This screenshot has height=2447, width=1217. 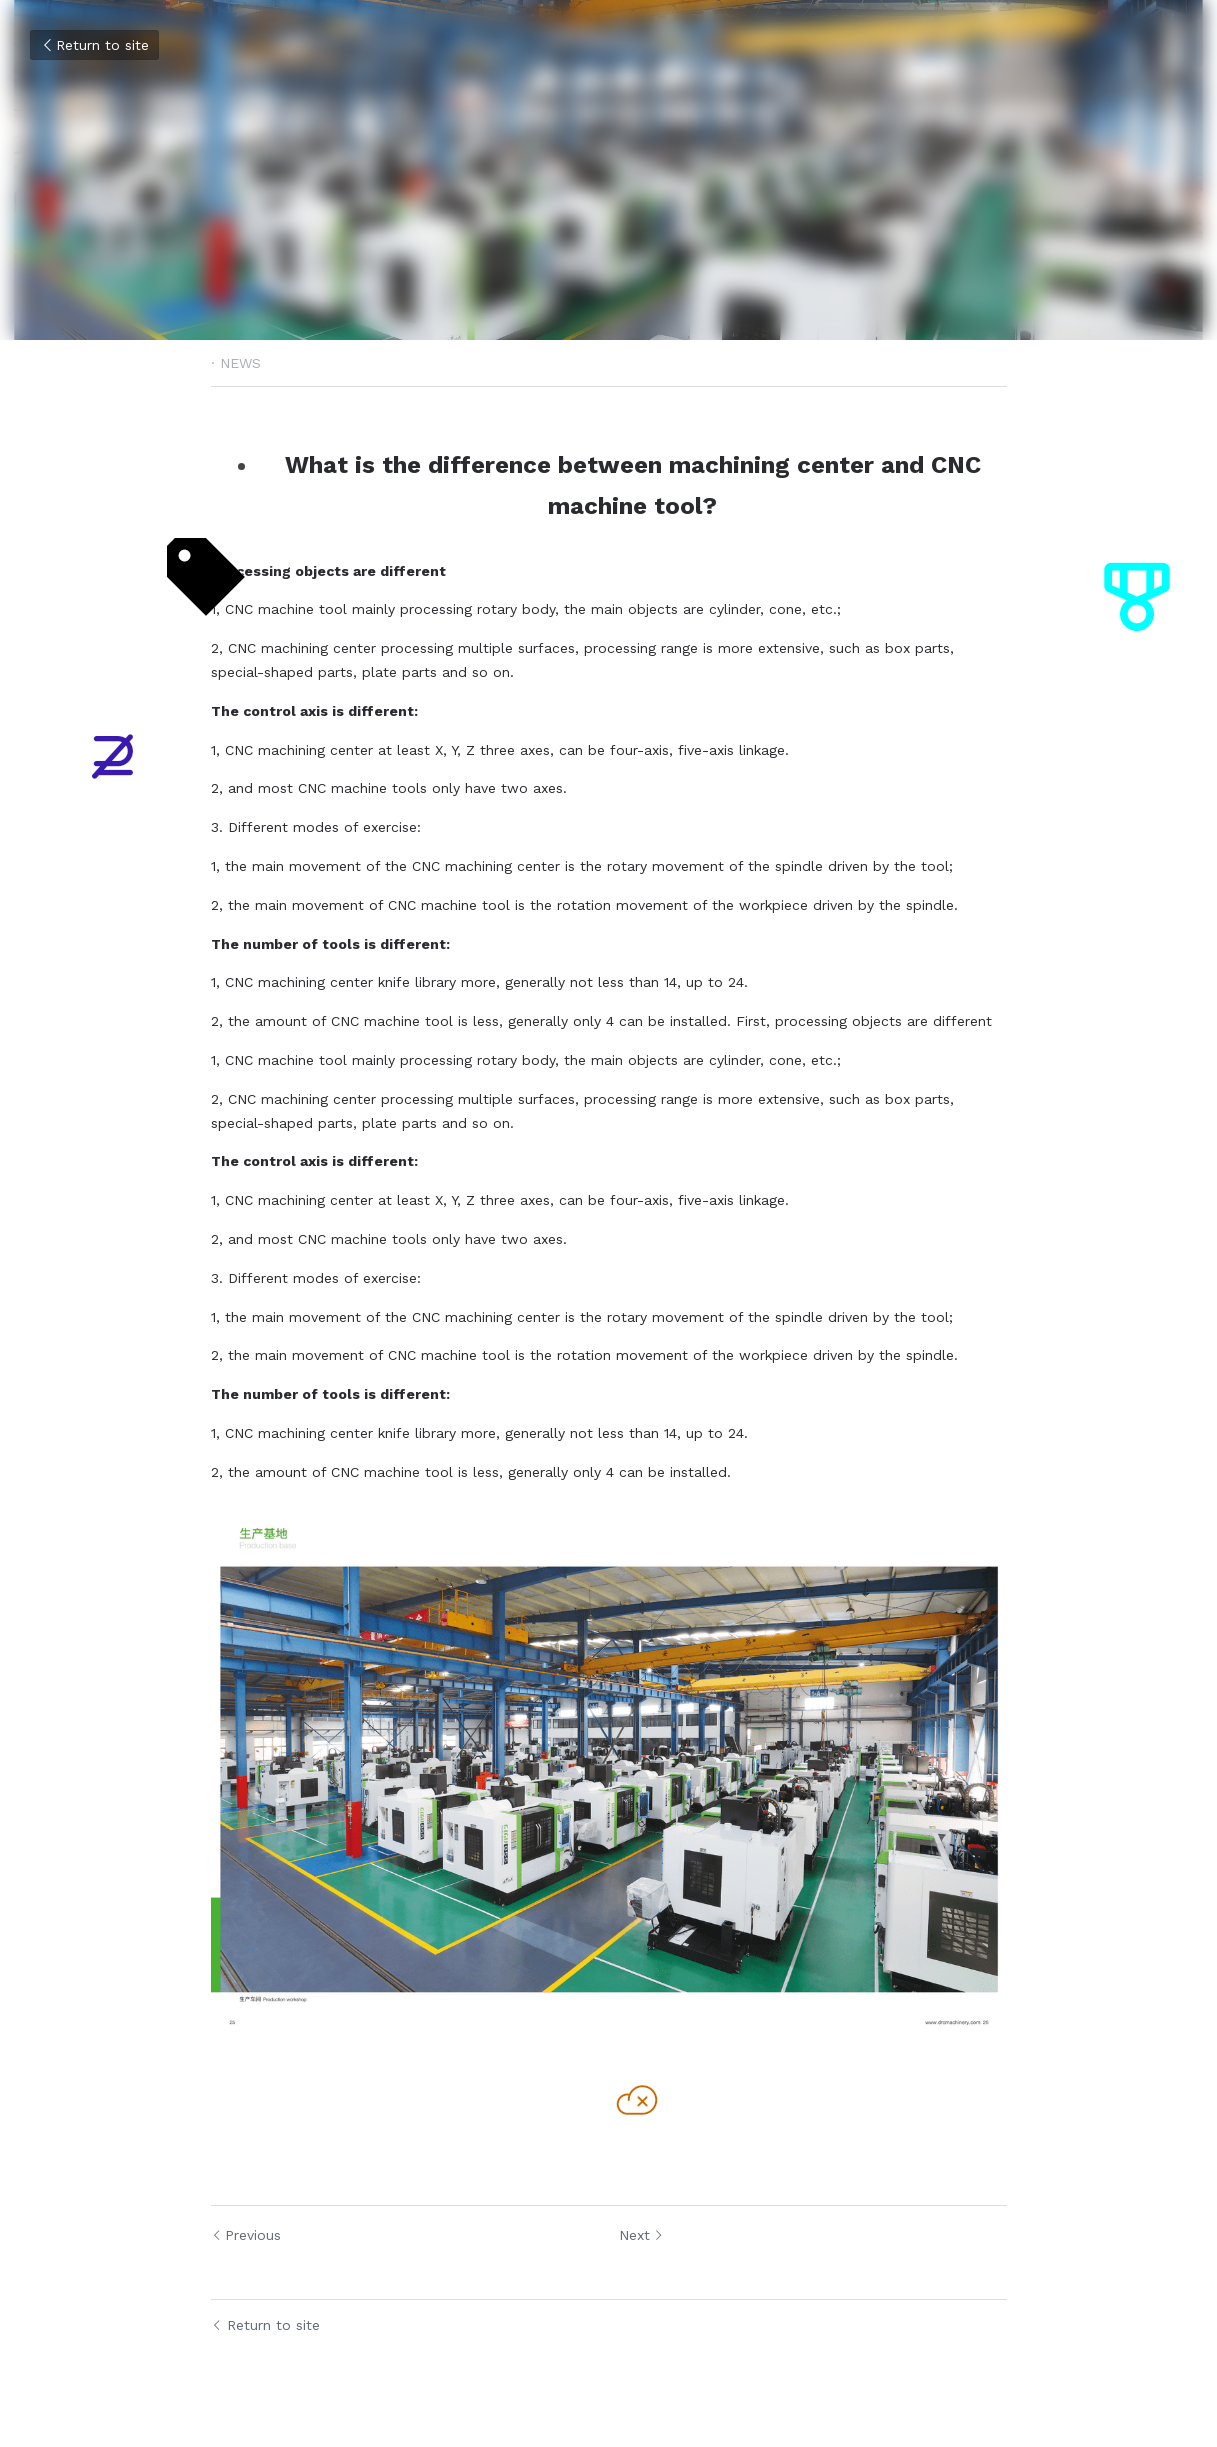 What do you see at coordinates (112, 756) in the screenshot?
I see `indicates "not a superset of" in mathematical notation` at bounding box center [112, 756].